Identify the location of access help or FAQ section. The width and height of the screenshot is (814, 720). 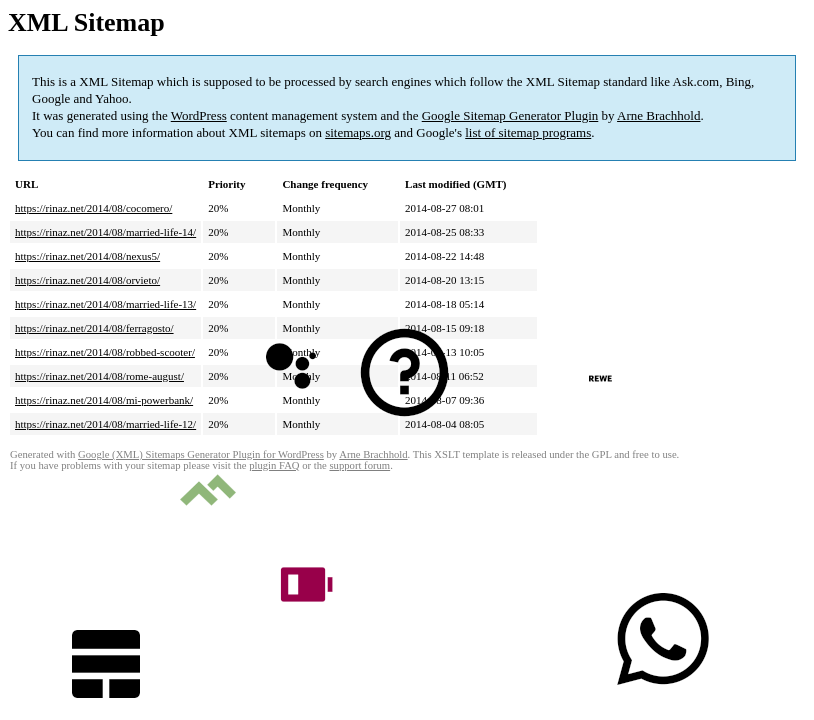
(404, 372).